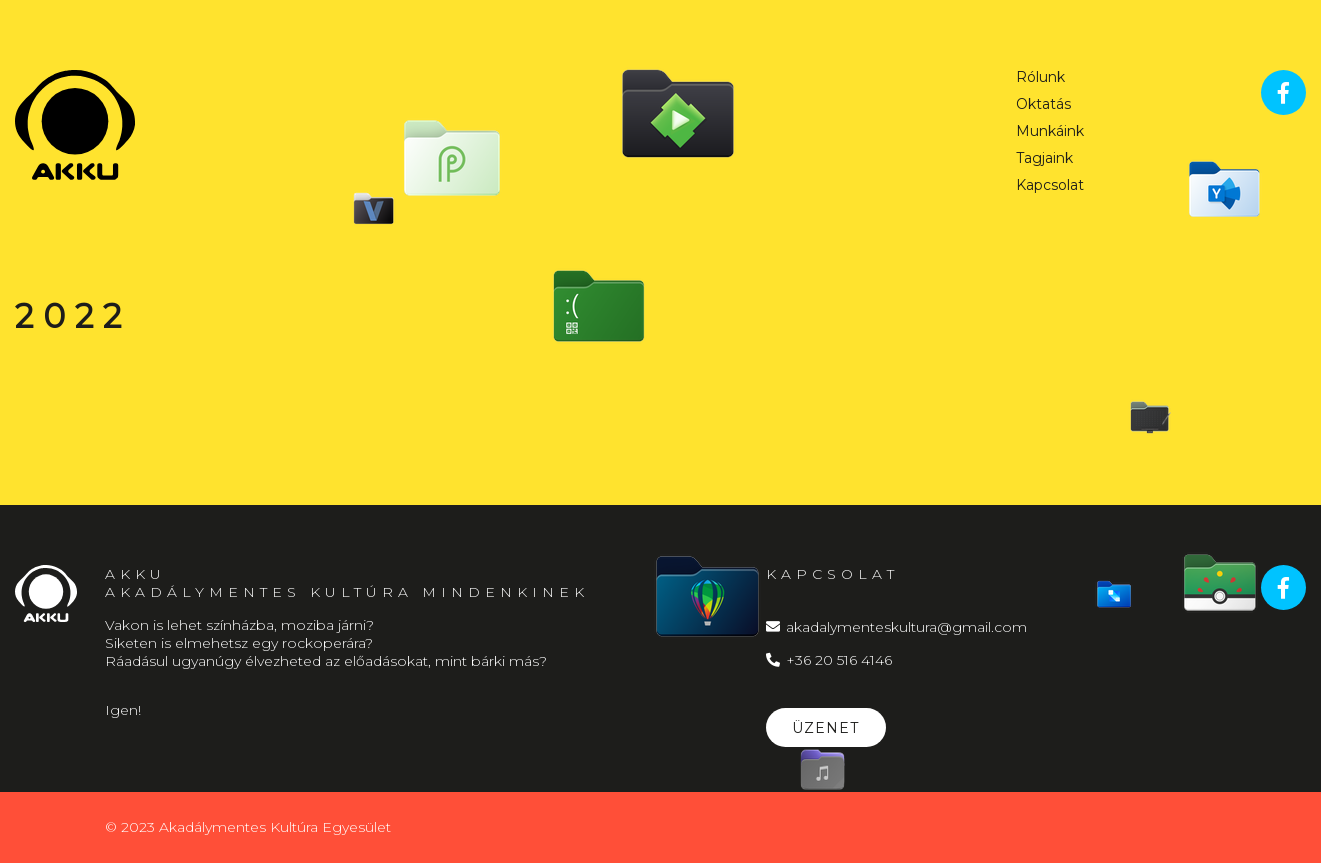 This screenshot has height=863, width=1321. I want to click on open your music folder, so click(822, 769).